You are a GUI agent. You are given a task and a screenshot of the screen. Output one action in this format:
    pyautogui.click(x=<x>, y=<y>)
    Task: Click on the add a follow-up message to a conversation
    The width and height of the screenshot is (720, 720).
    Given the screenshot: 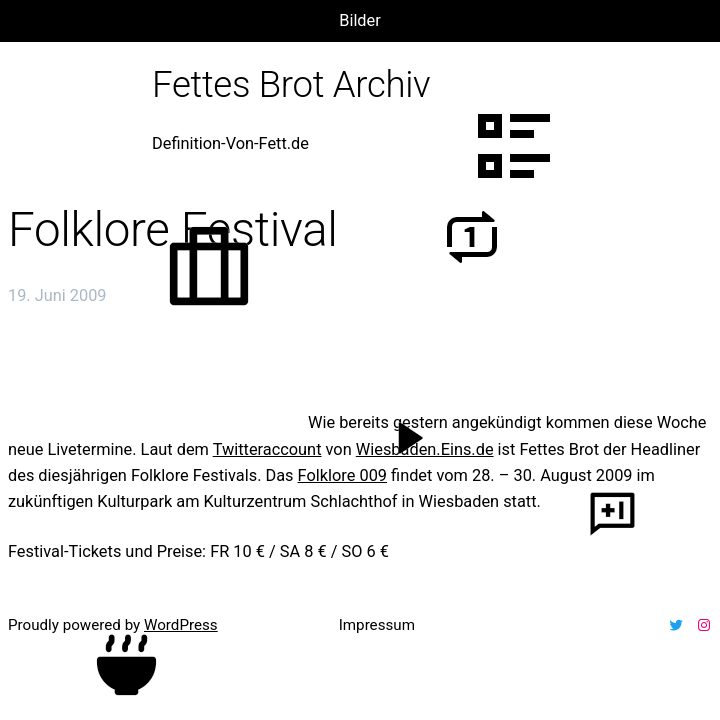 What is the action you would take?
    pyautogui.click(x=612, y=512)
    